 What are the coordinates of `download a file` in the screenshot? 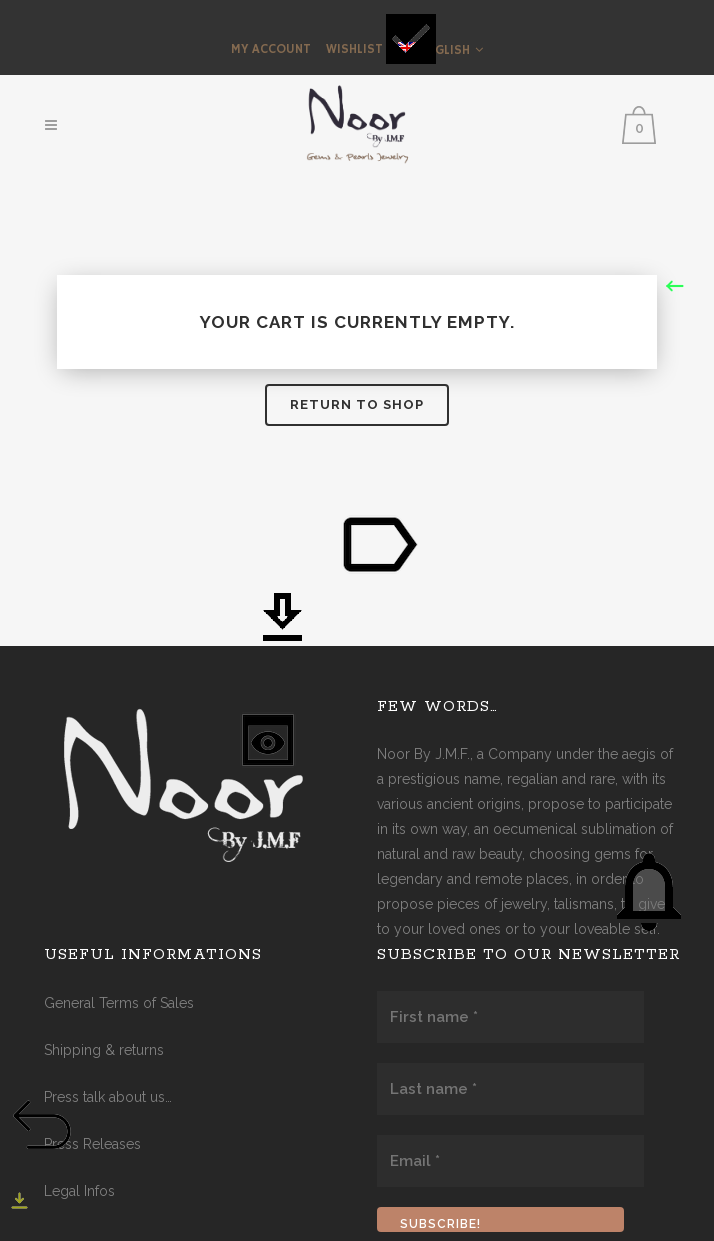 It's located at (282, 618).